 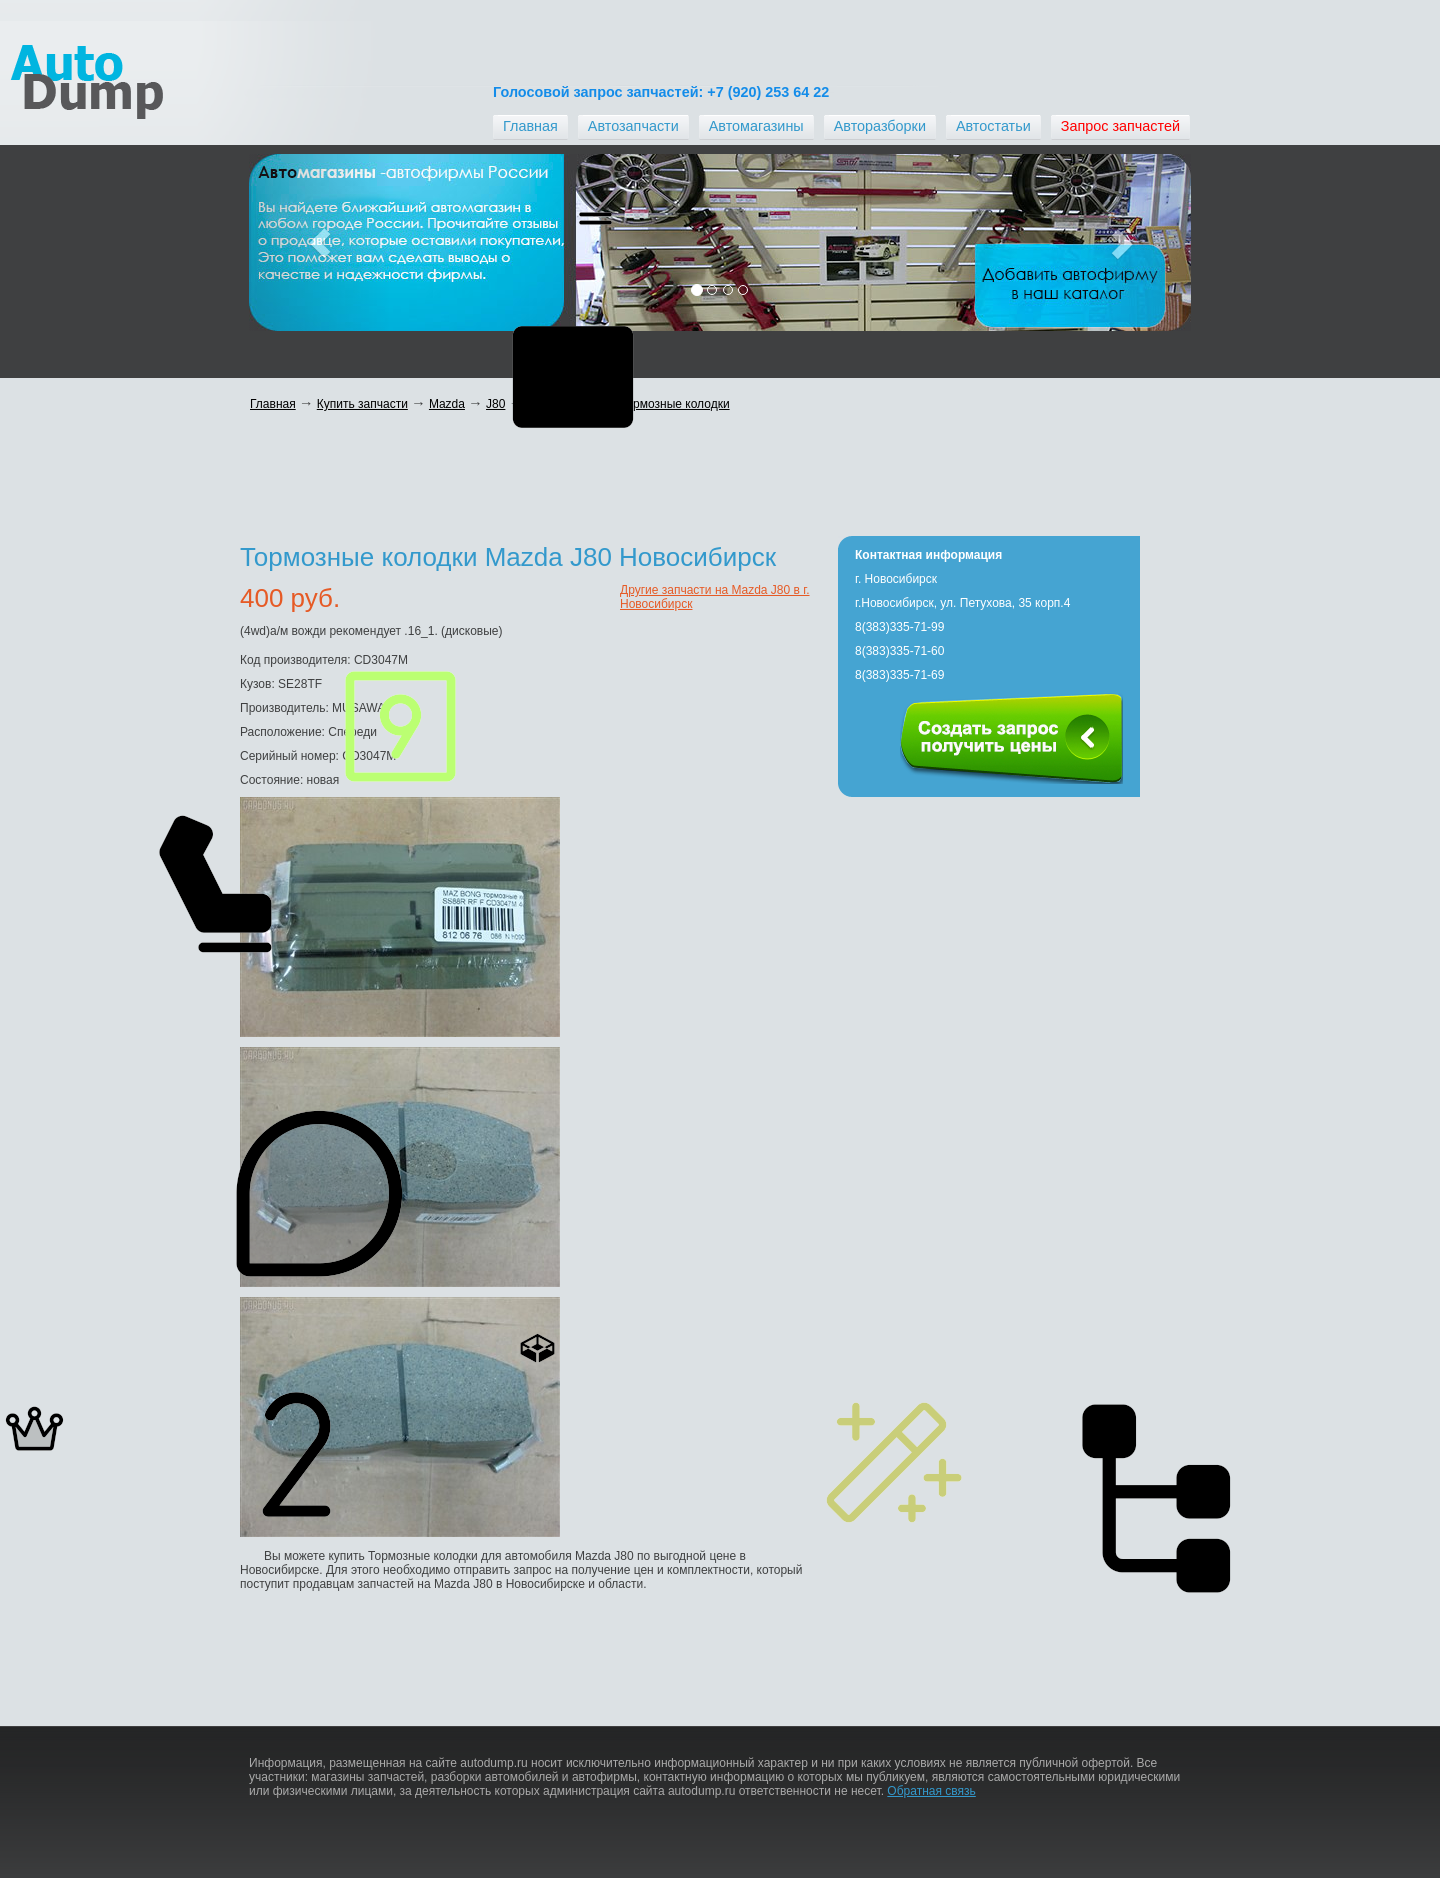 I want to click on open codepen to view or edit code snippets, so click(x=537, y=1348).